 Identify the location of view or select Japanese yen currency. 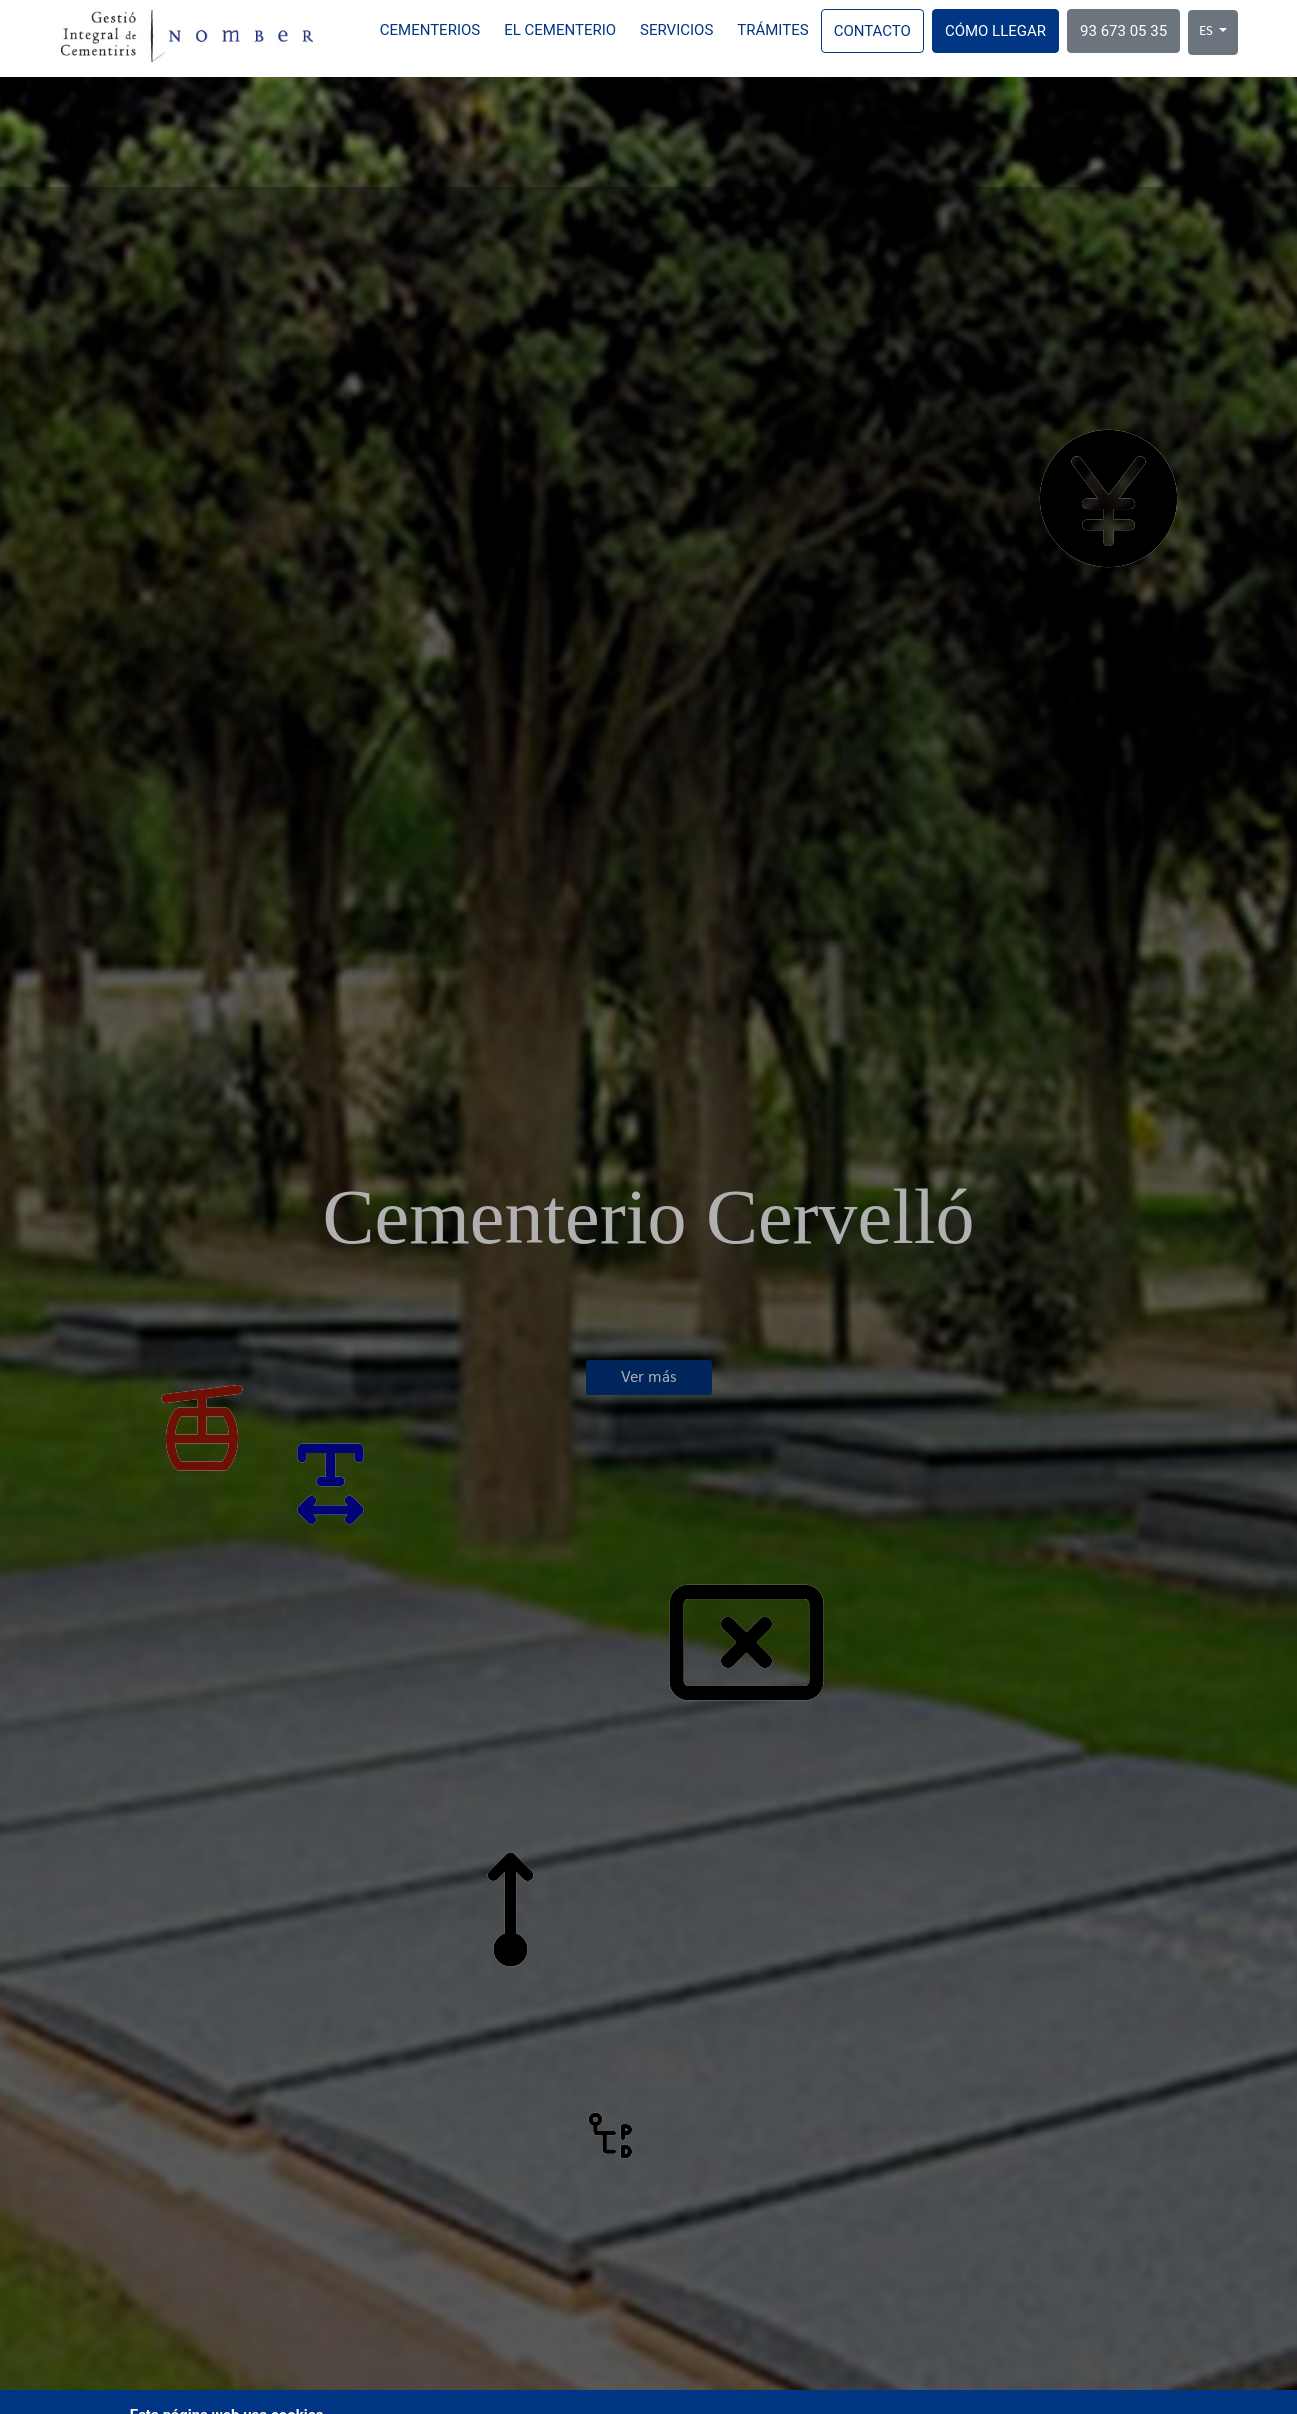
(1108, 498).